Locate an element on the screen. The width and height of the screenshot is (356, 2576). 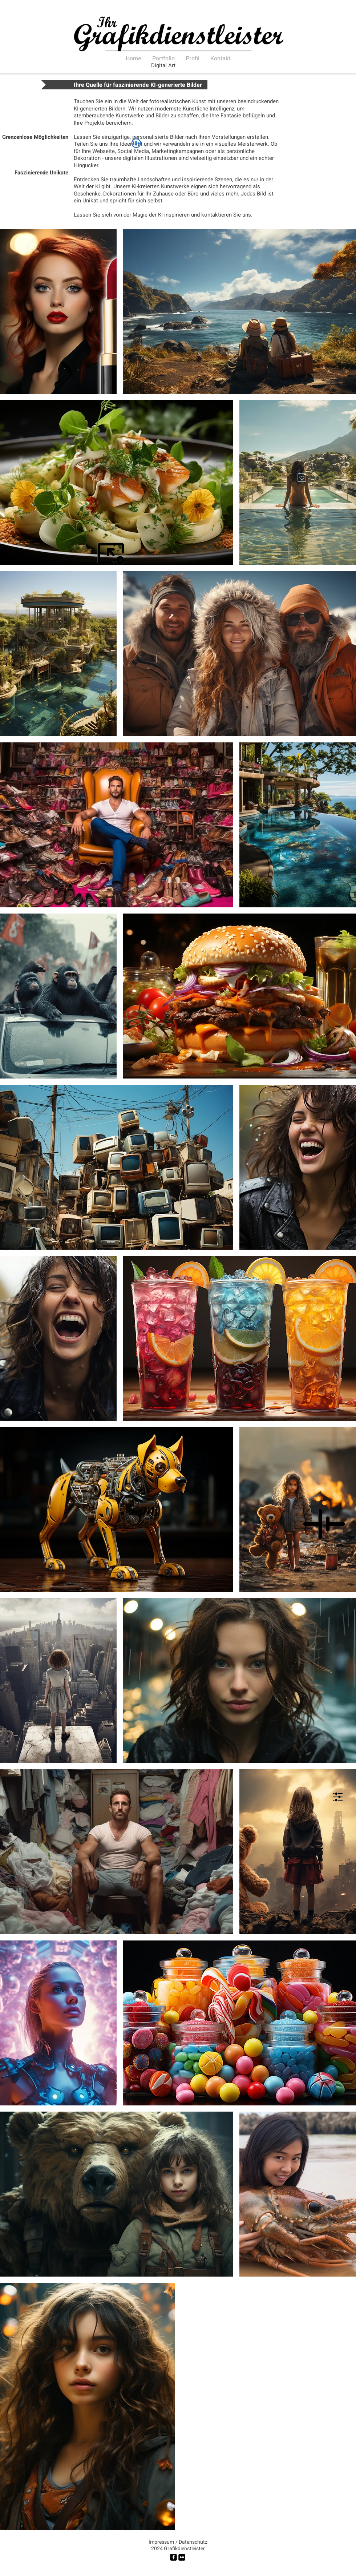
adjust settings or preferences is located at coordinates (338, 1797).